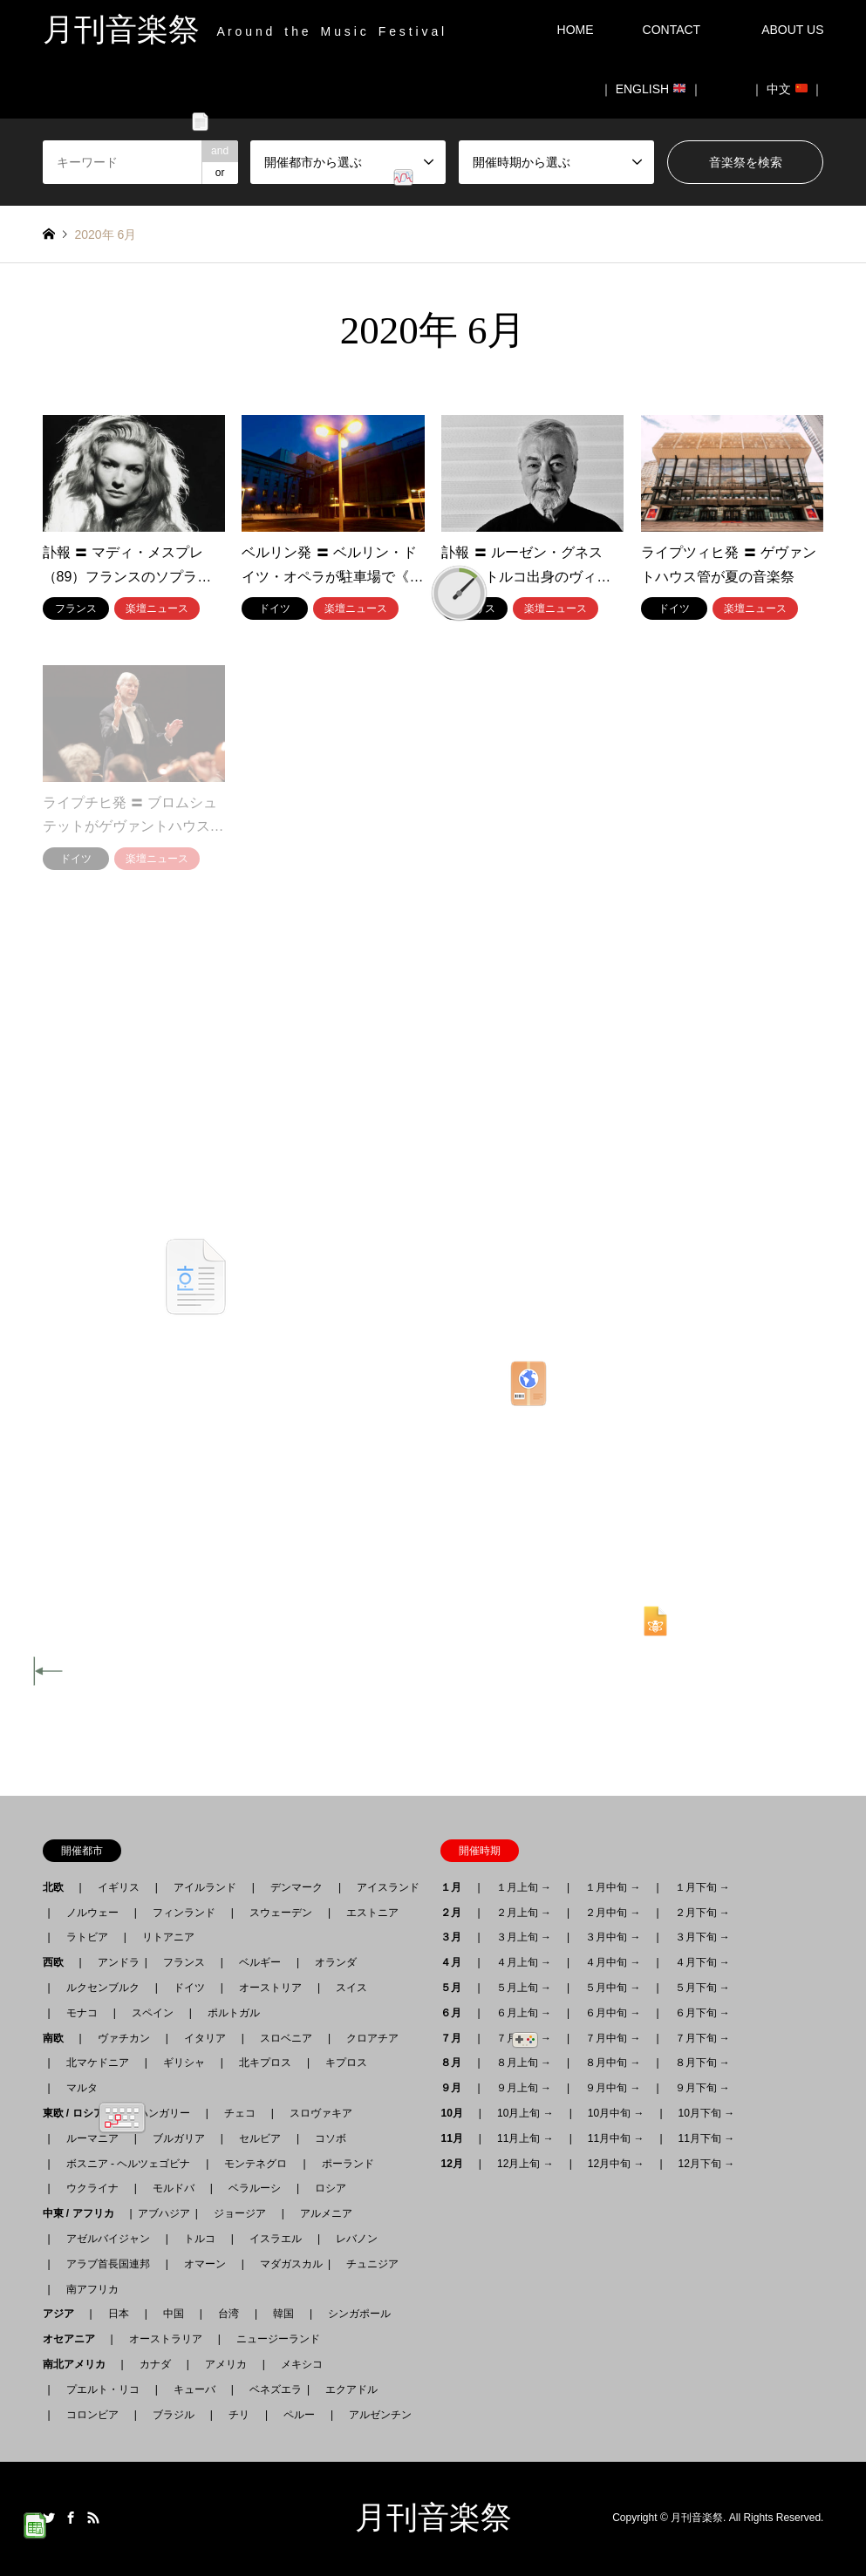 This screenshot has height=2576, width=866. Describe the element at coordinates (35, 2525) in the screenshot. I see `libreoffice calc spreadsheet template file` at that location.